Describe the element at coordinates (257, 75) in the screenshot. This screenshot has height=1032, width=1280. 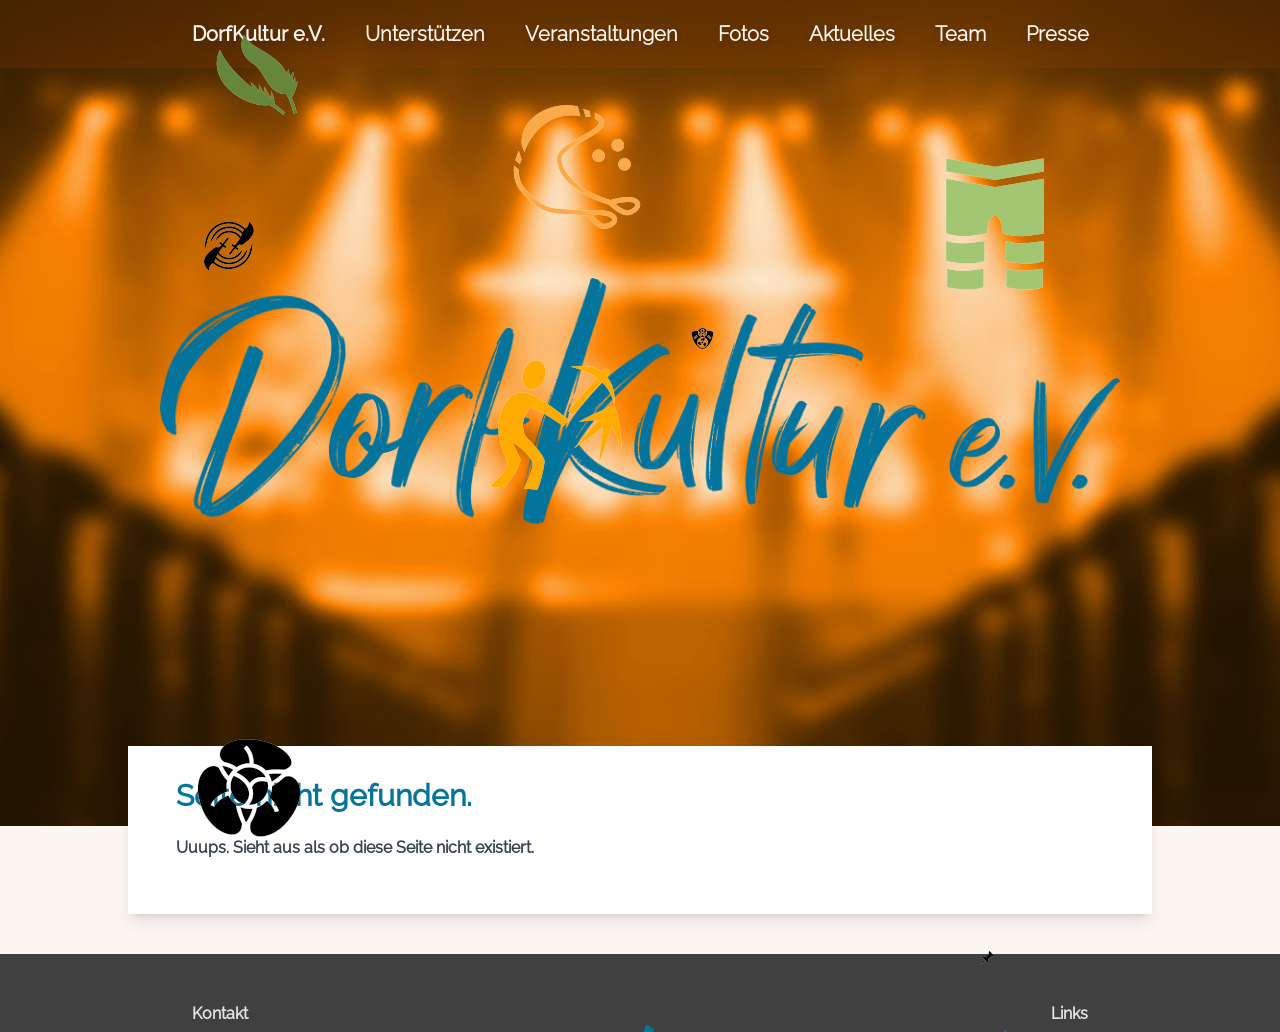
I see `indicates a writing or composition feature` at that location.